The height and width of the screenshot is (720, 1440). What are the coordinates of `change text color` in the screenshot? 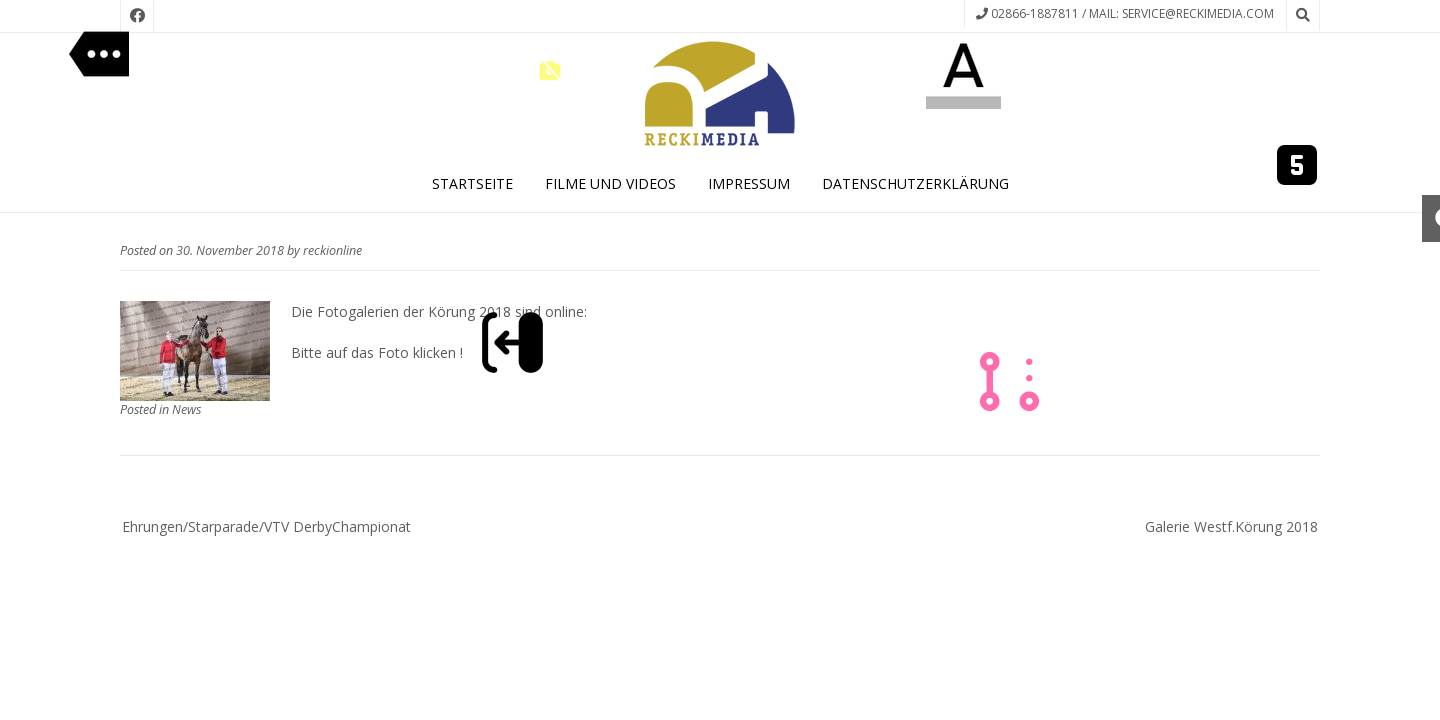 It's located at (963, 71).